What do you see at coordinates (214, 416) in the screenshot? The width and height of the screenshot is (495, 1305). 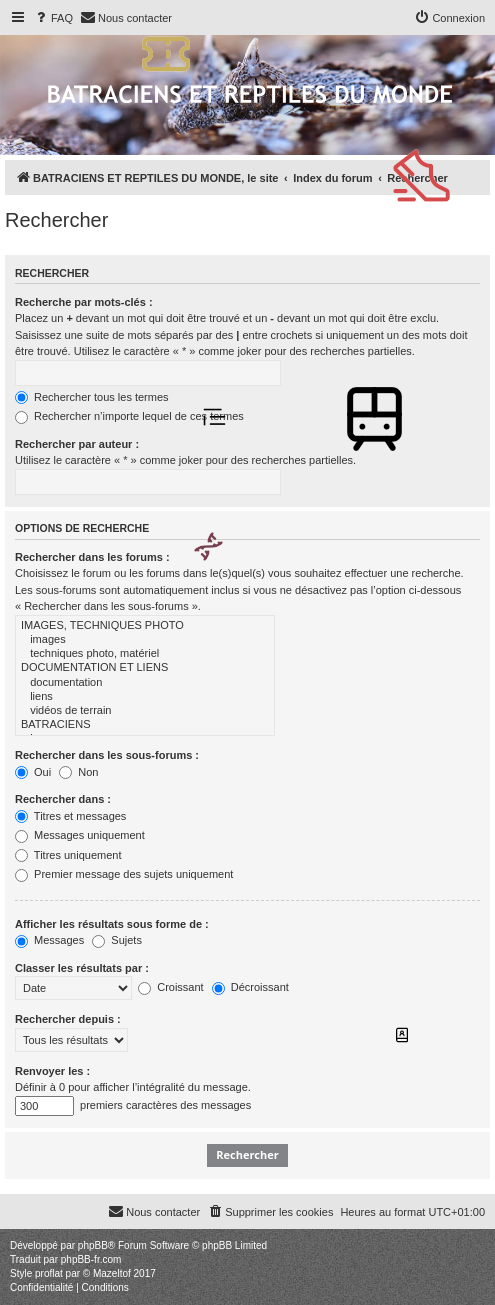 I see `insert a block quote` at bounding box center [214, 416].